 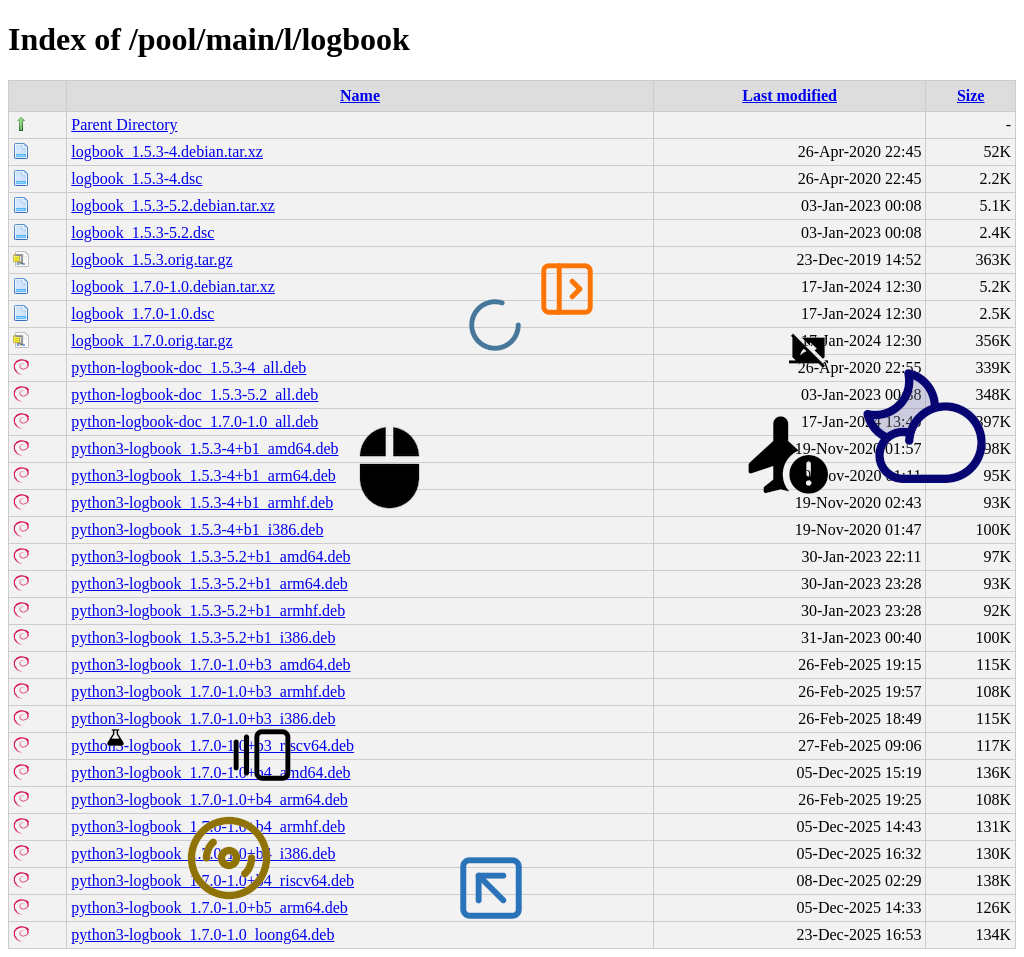 What do you see at coordinates (922, 432) in the screenshot?
I see `indicates nighttime or evening weather conditions` at bounding box center [922, 432].